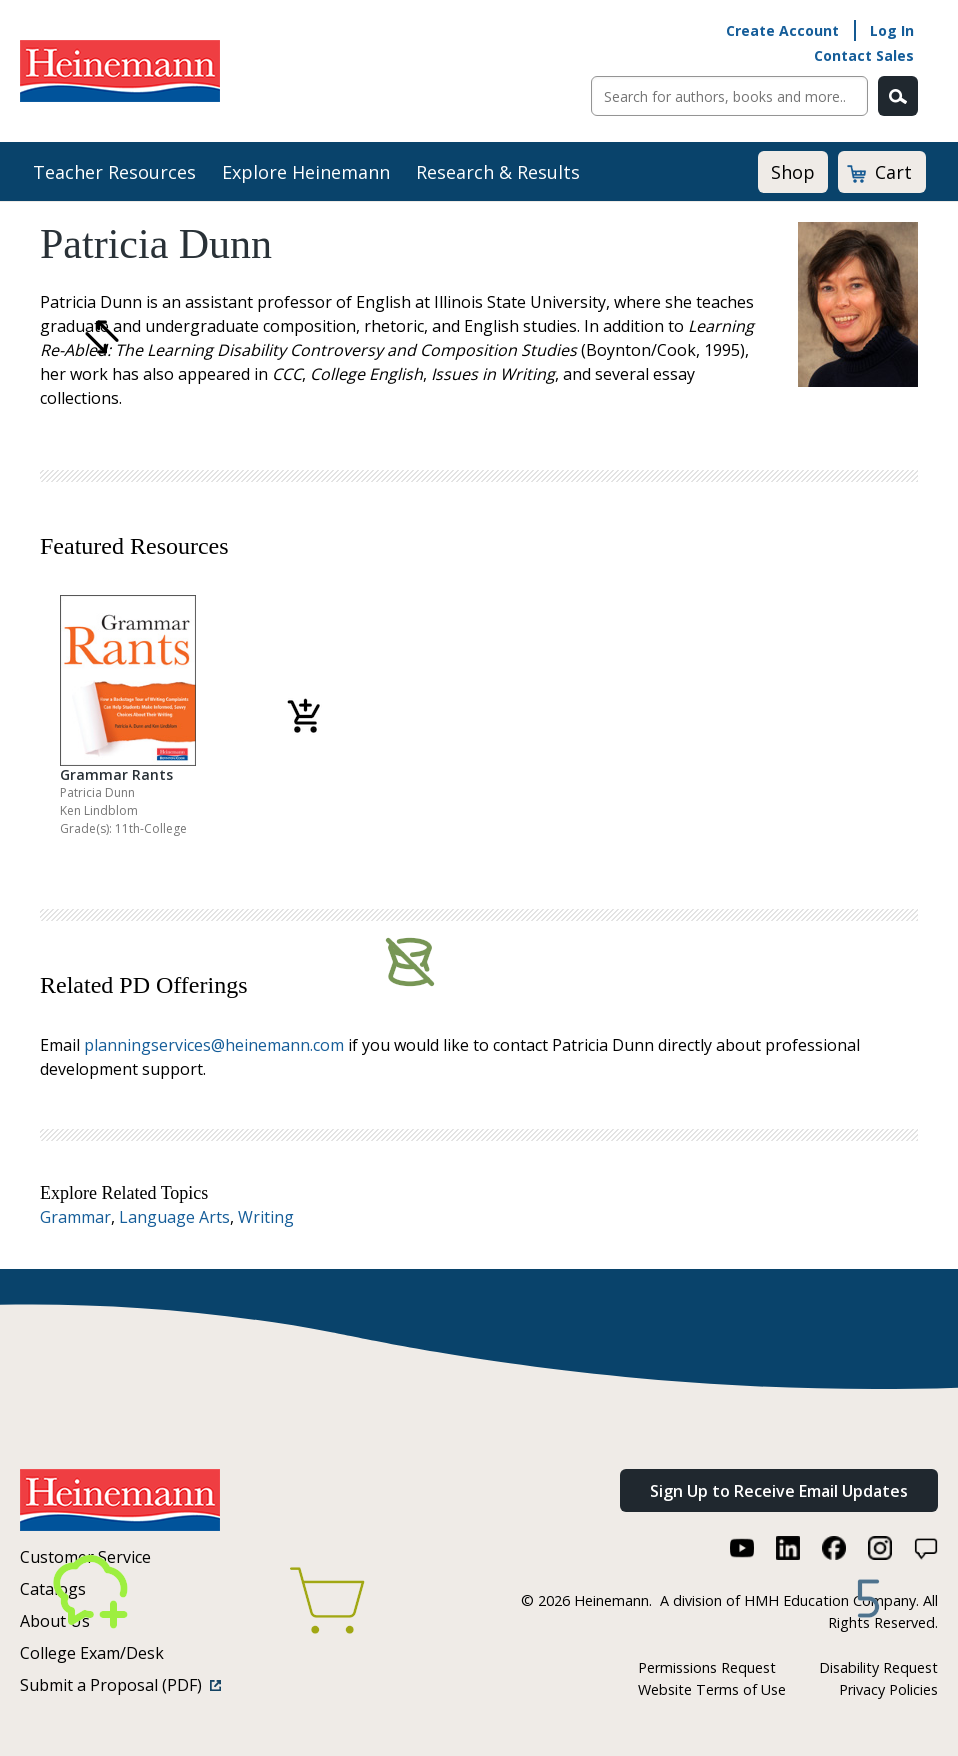 The height and width of the screenshot is (1756, 958). Describe the element at coordinates (102, 337) in the screenshot. I see `resize element diagonally` at that location.